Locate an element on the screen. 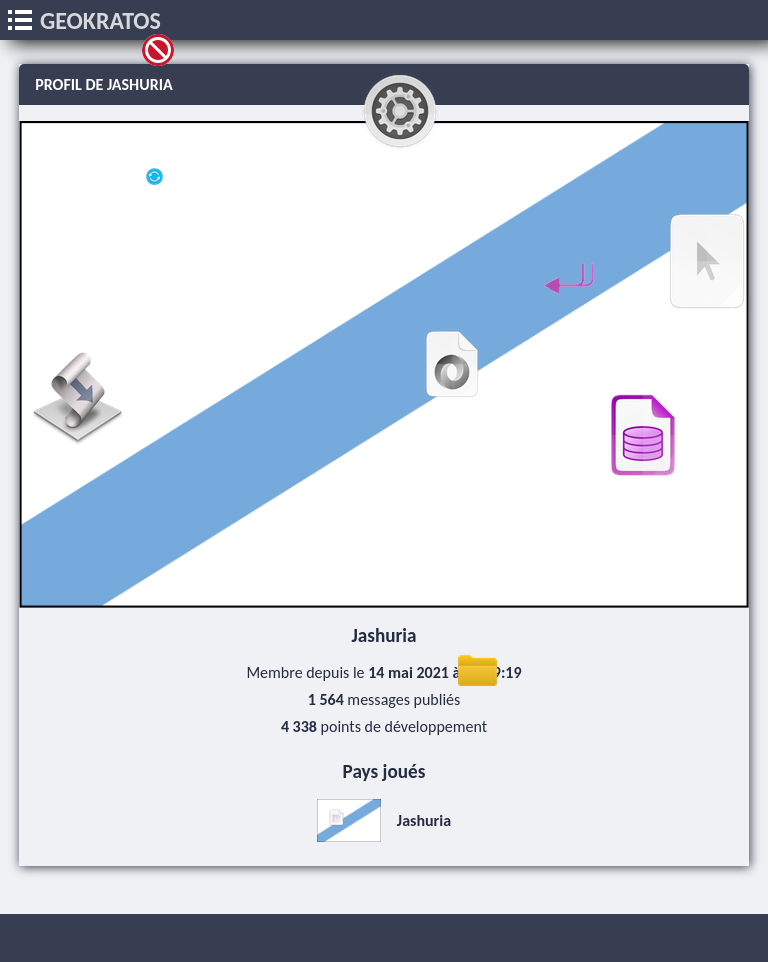 The width and height of the screenshot is (768, 962). run an applescript droplet application is located at coordinates (77, 396).